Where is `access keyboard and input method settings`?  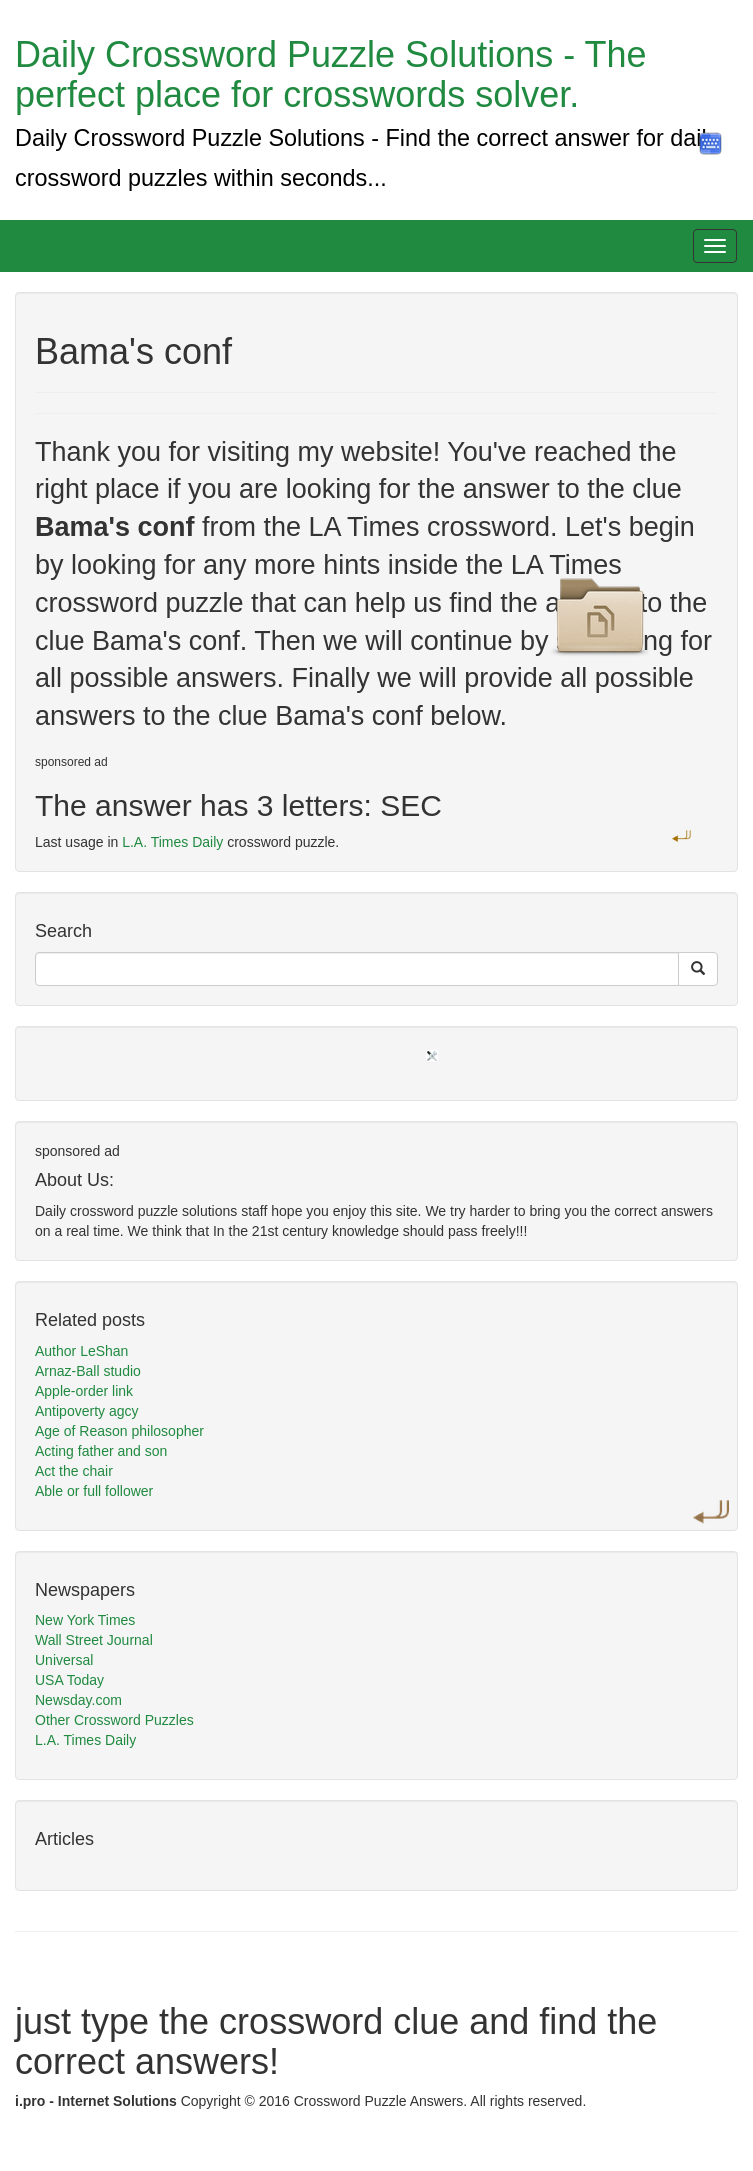 access keyboard and input method settings is located at coordinates (710, 143).